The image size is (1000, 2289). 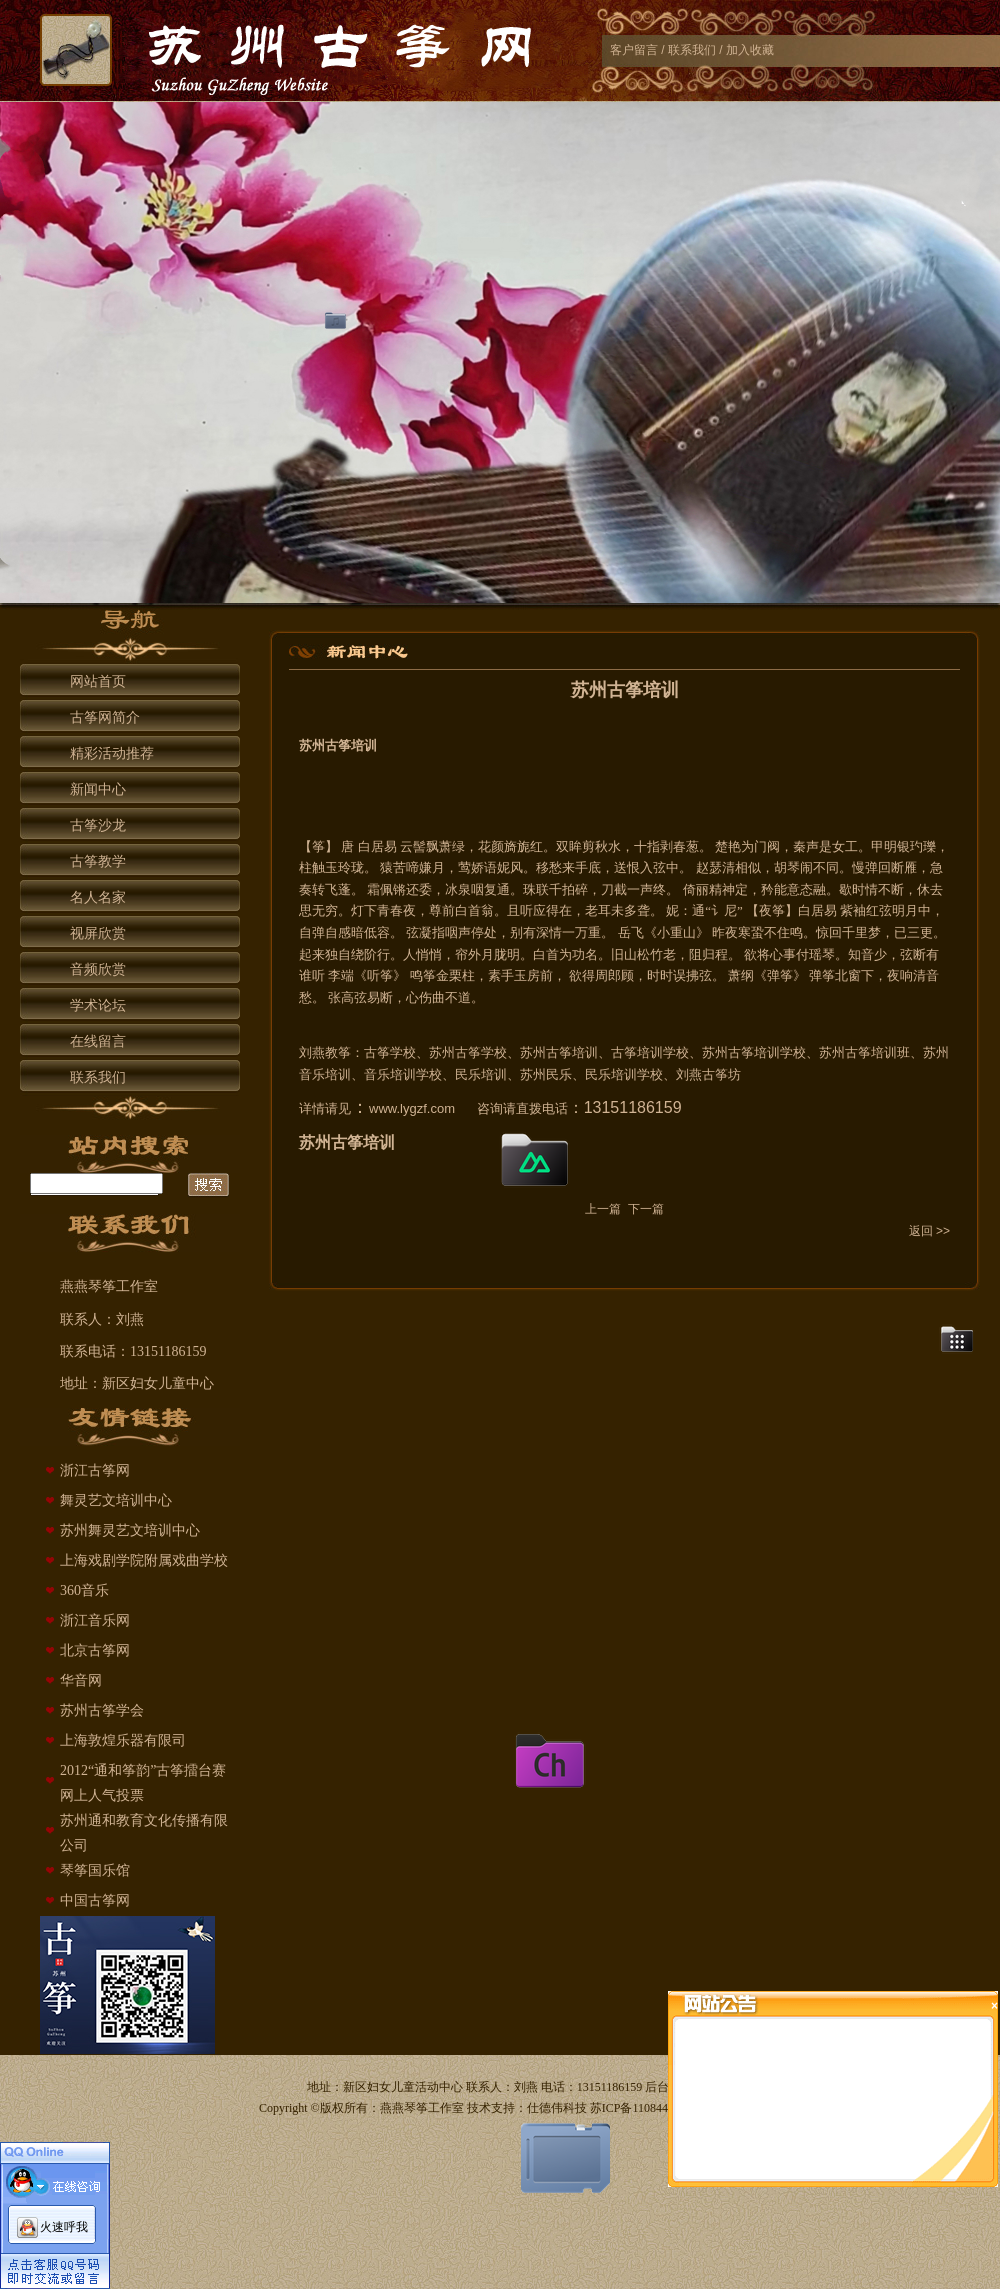 I want to click on open nuxt.js project folder, so click(x=534, y=1161).